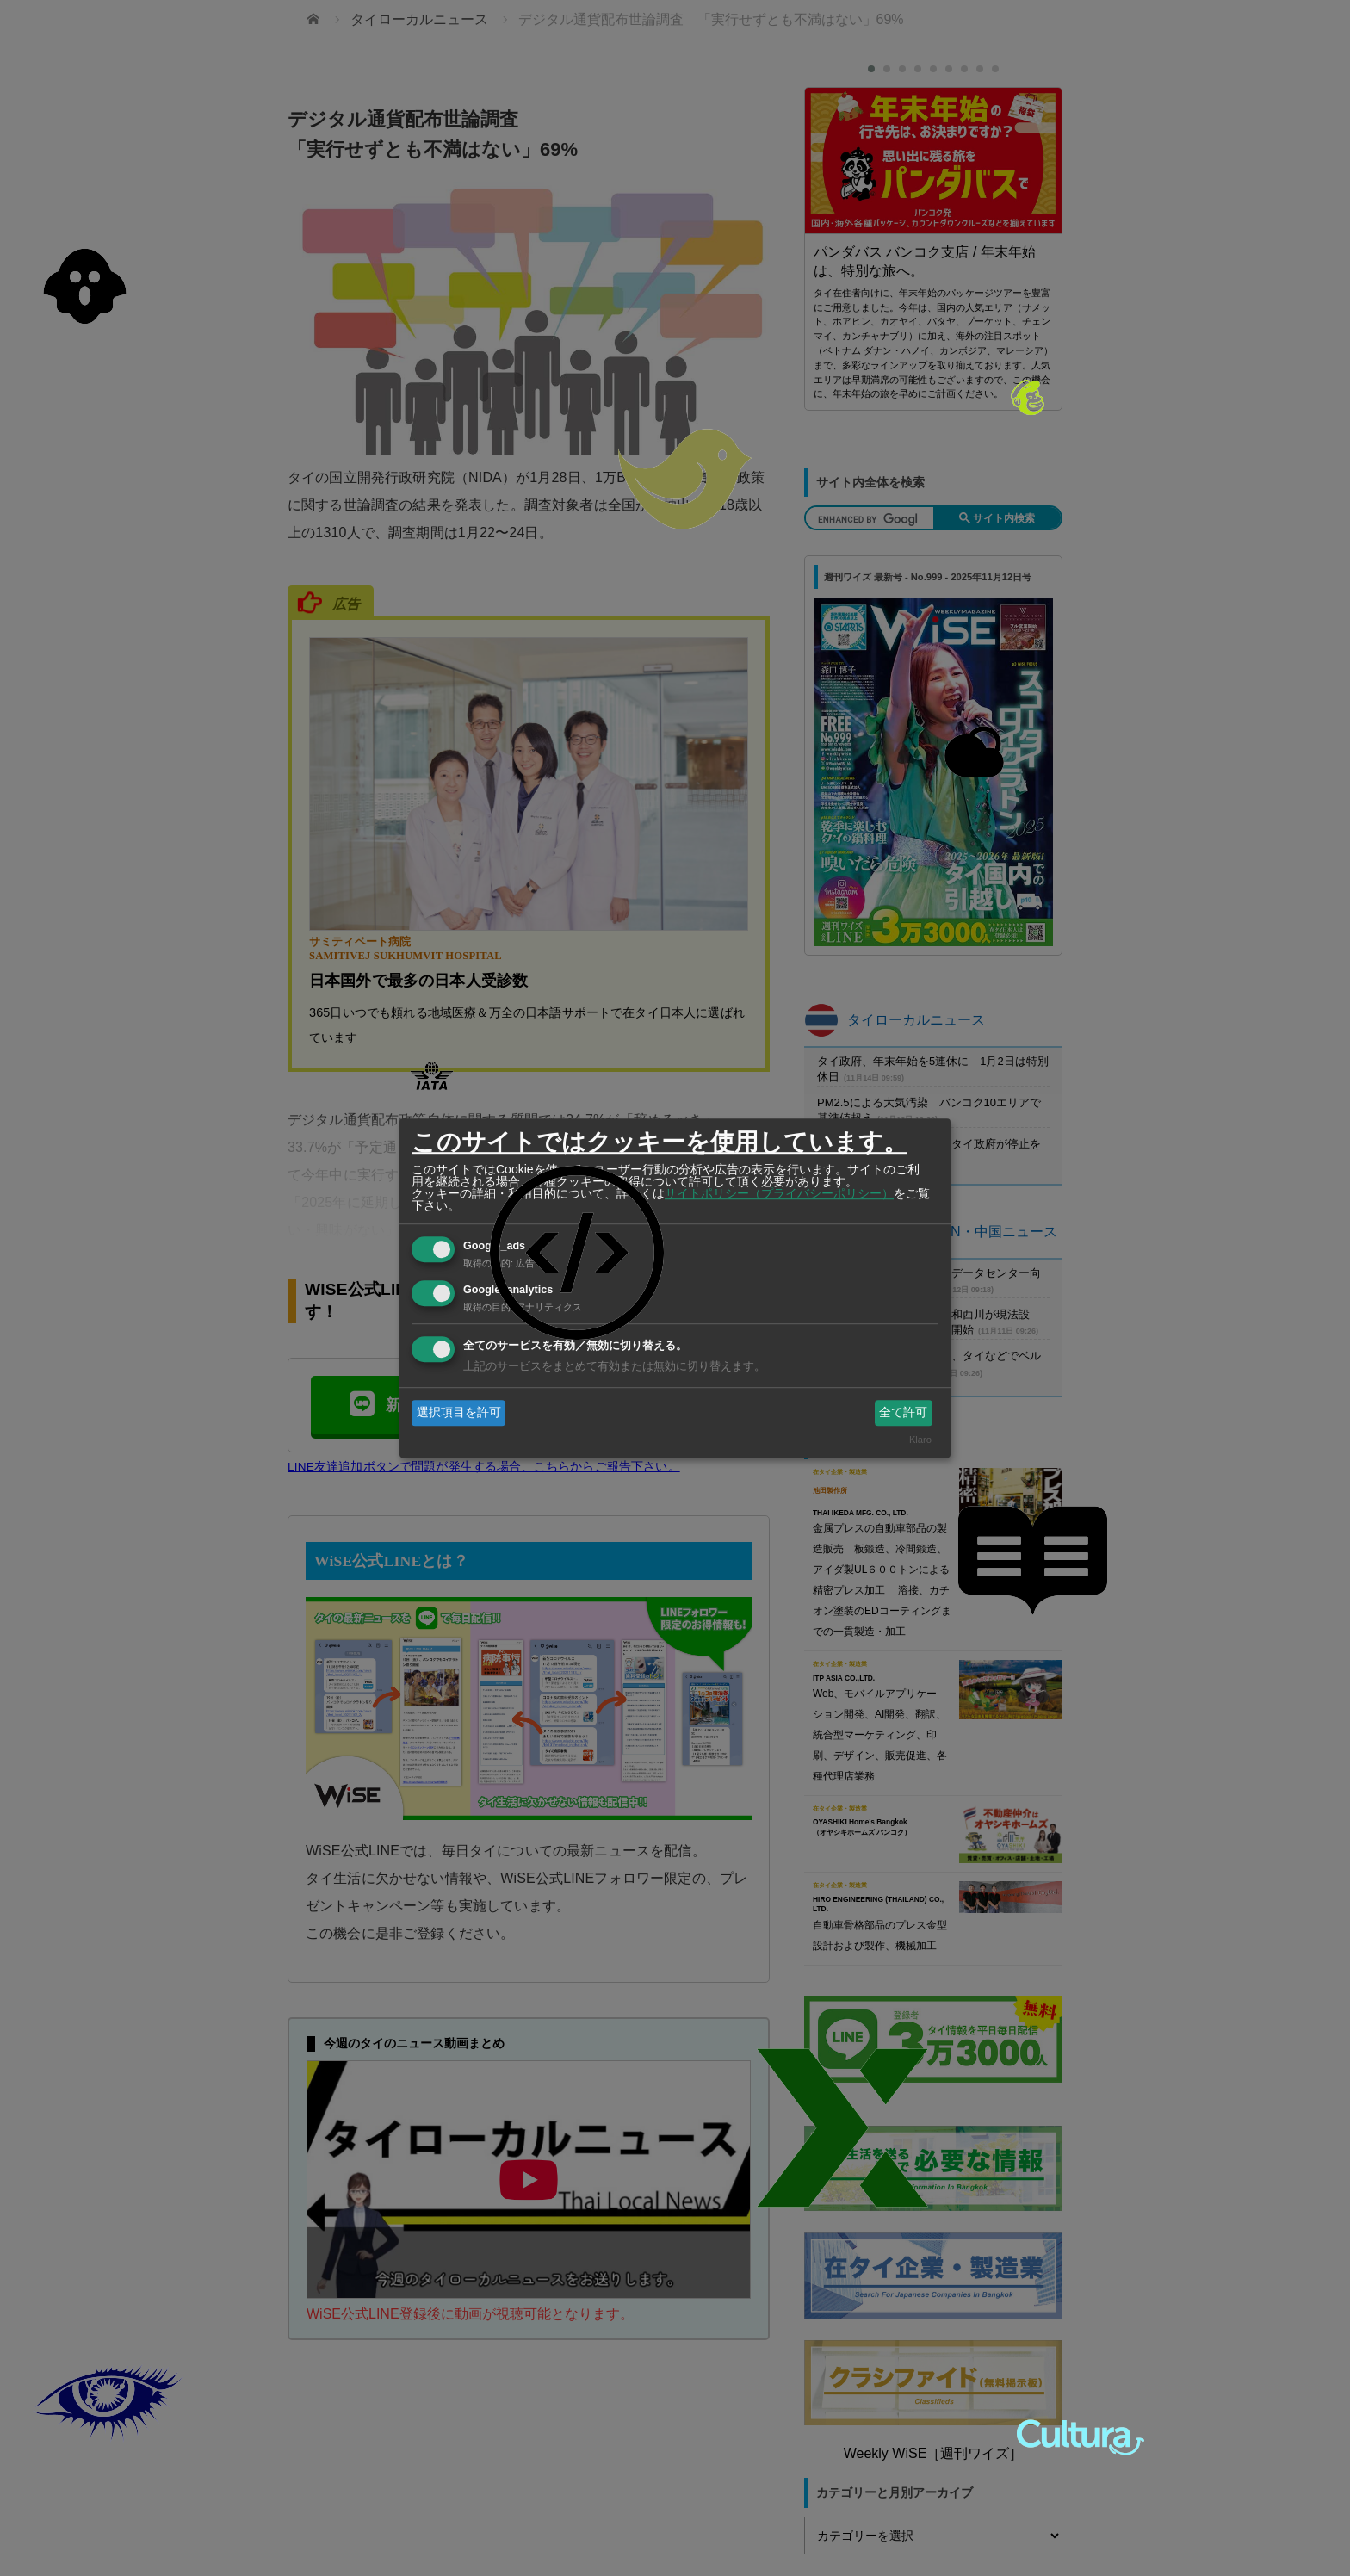 This screenshot has height=2576, width=1350. What do you see at coordinates (1032, 1560) in the screenshot?
I see `visit readme documentation platform` at bounding box center [1032, 1560].